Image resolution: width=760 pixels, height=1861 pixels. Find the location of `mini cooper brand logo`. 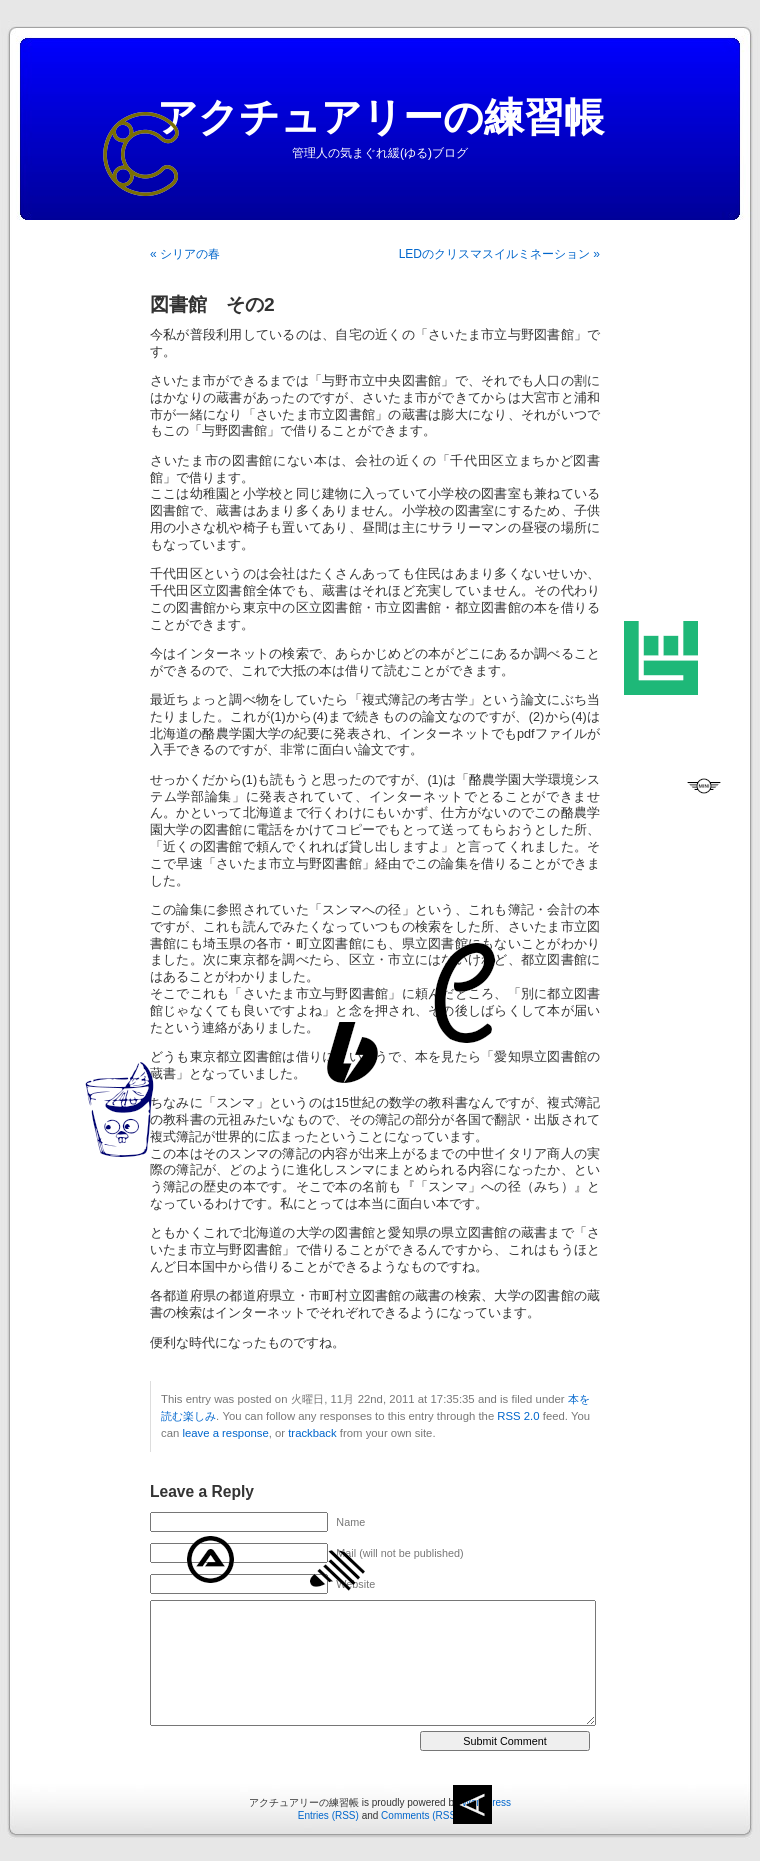

mini cooper brand logo is located at coordinates (704, 786).